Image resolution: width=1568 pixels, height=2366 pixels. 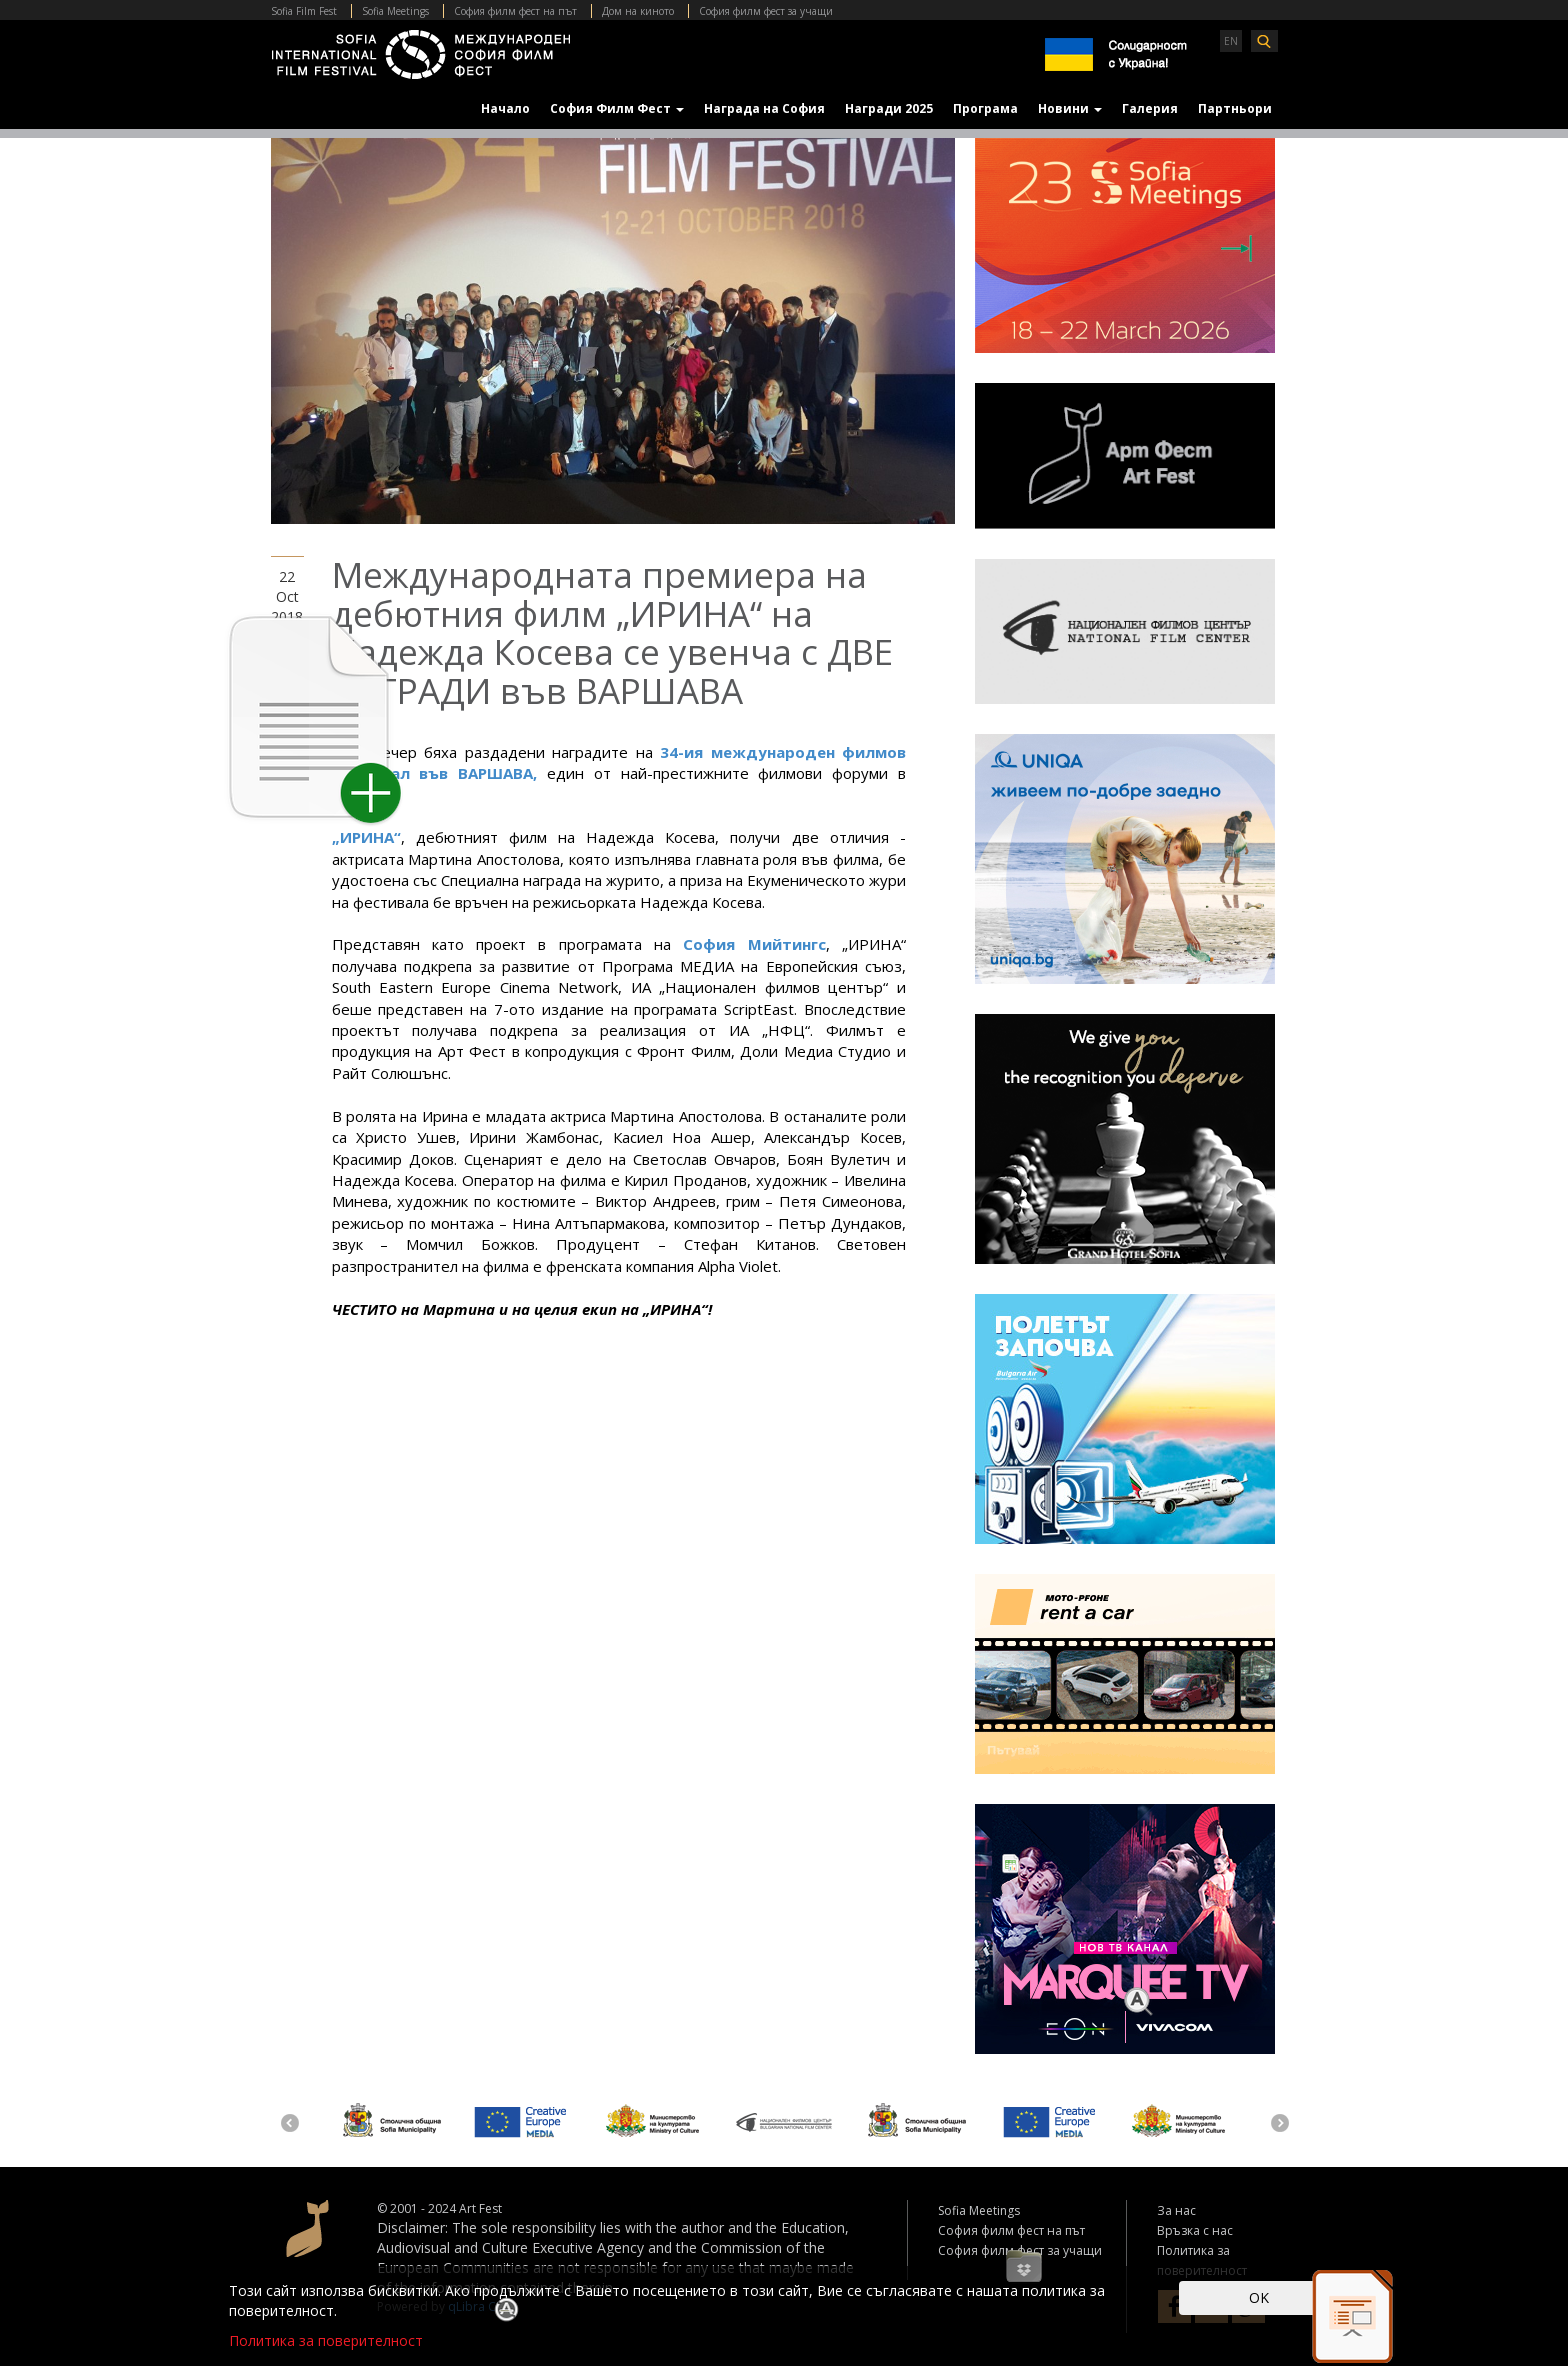 I want to click on open a spreadsheet file, so click(x=1010, y=1863).